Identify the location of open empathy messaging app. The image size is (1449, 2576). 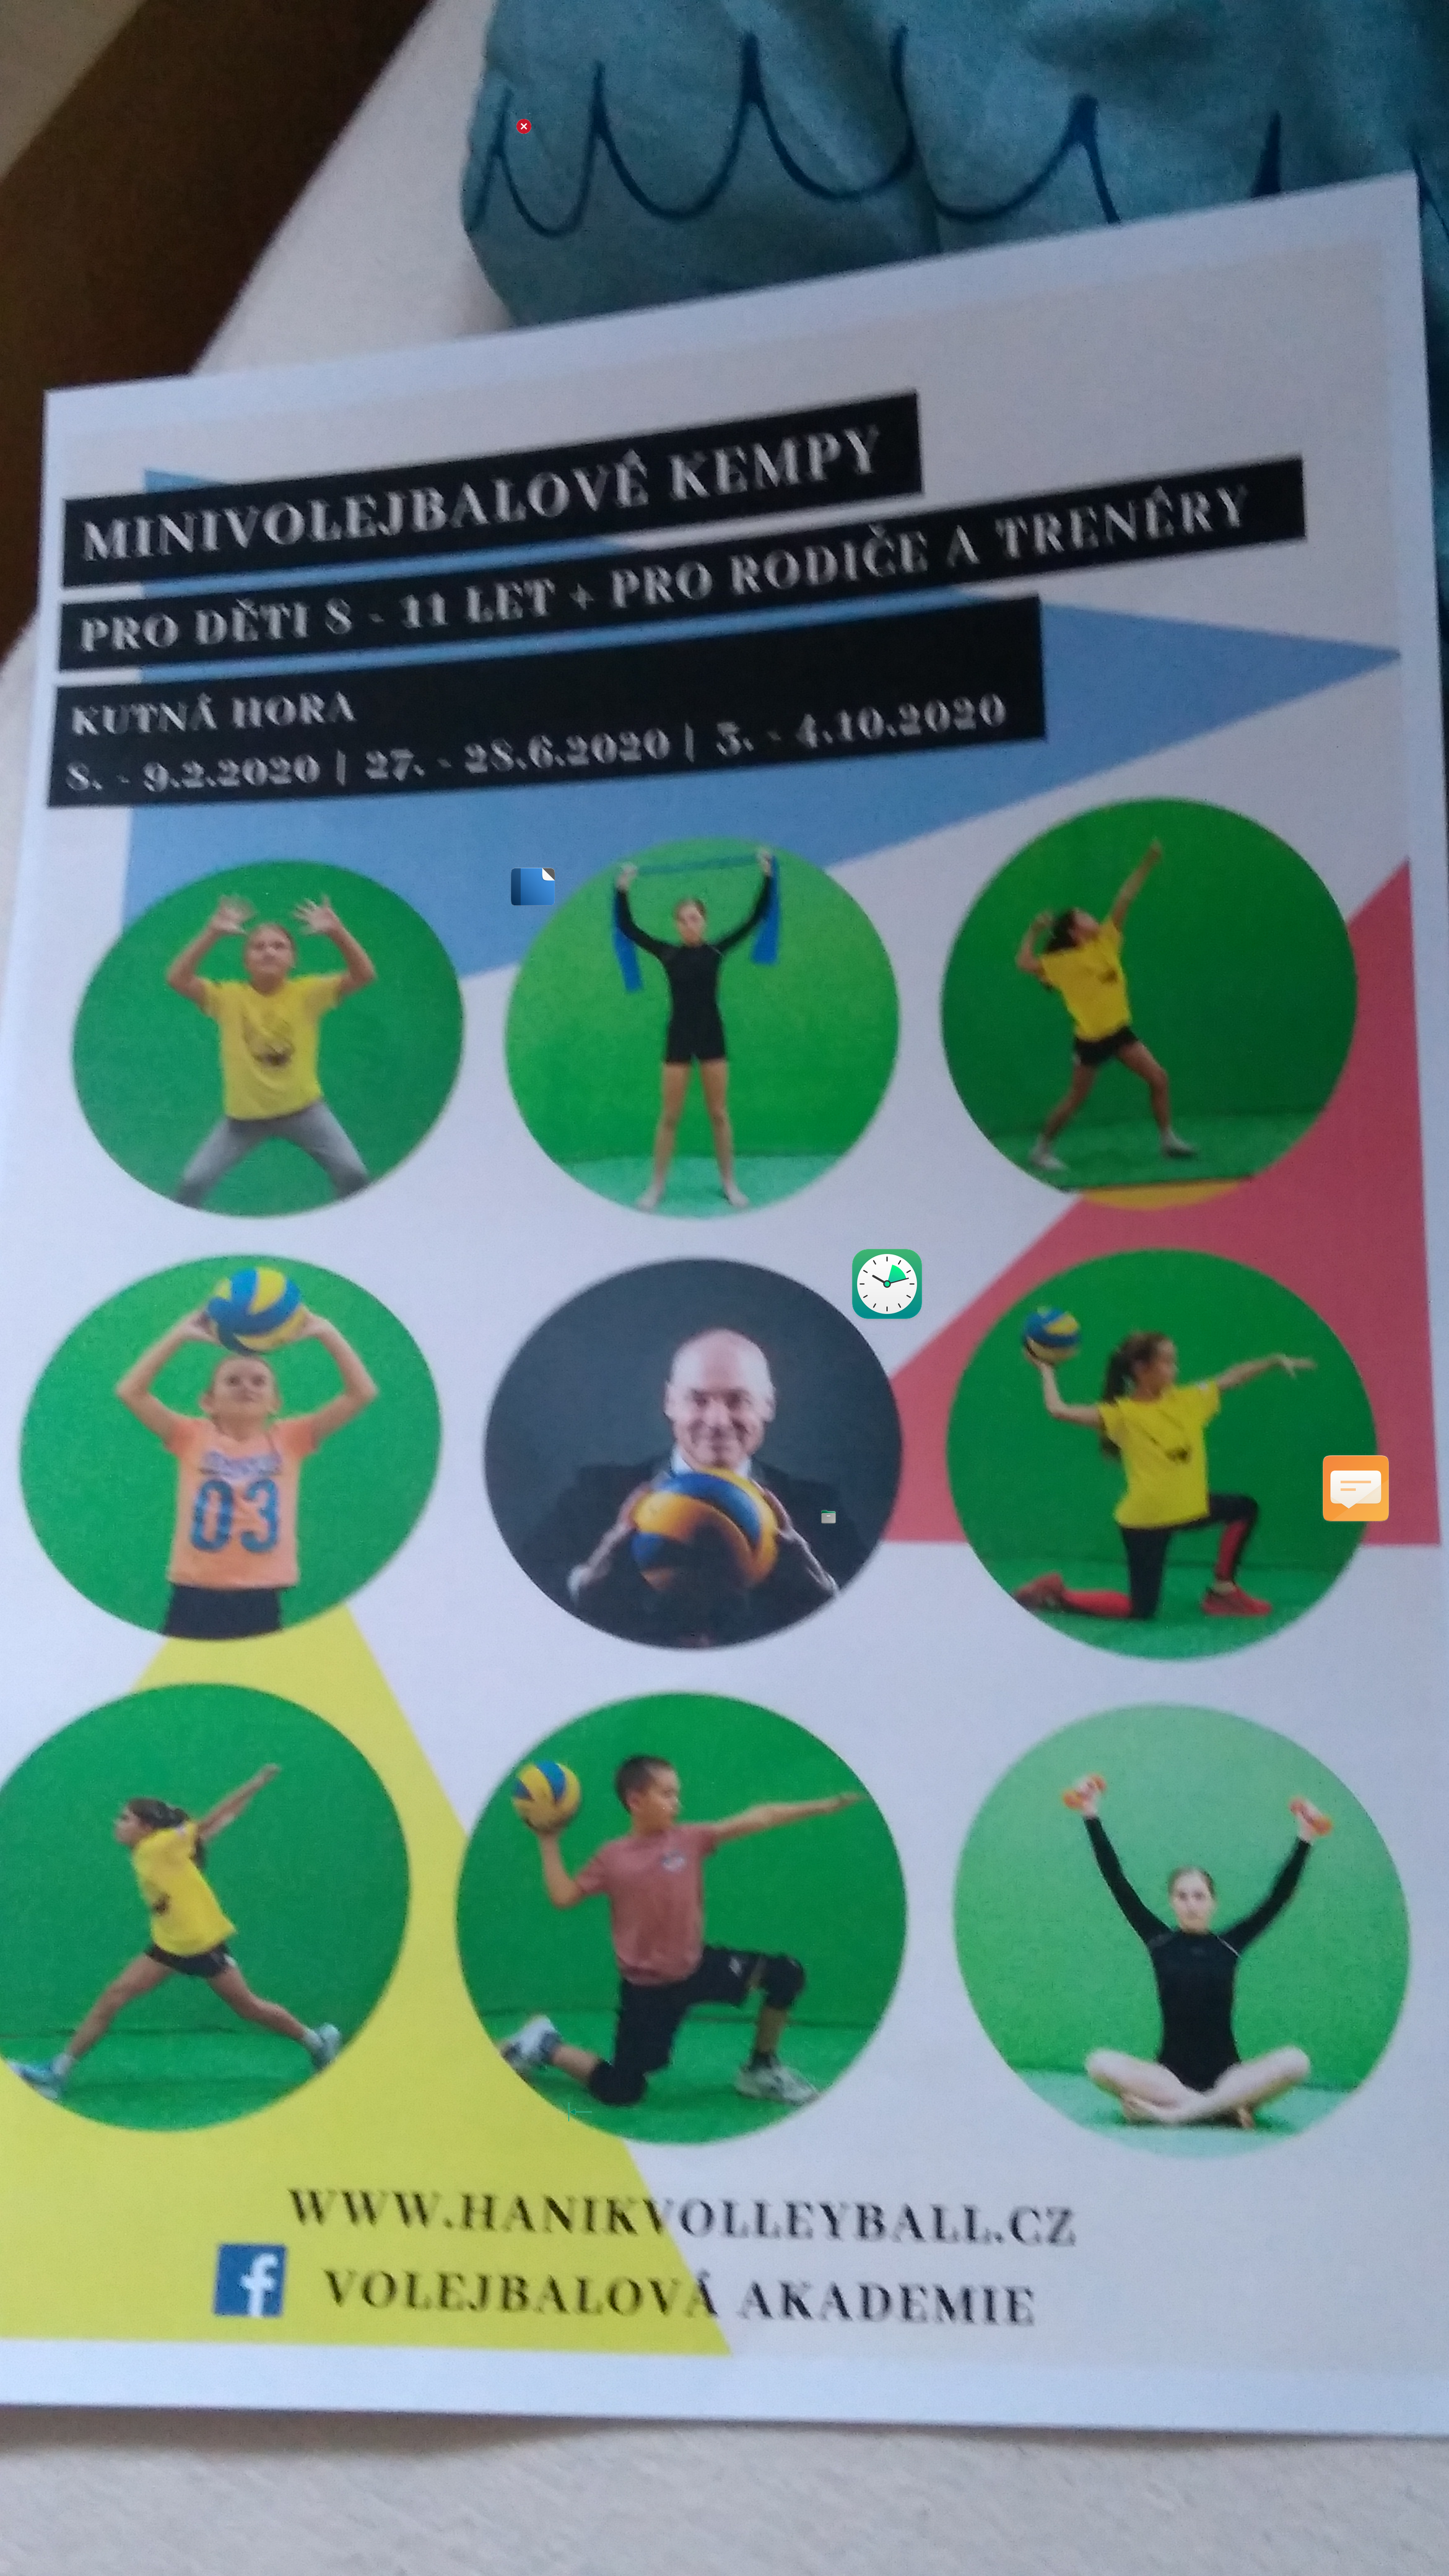
(1355, 1488).